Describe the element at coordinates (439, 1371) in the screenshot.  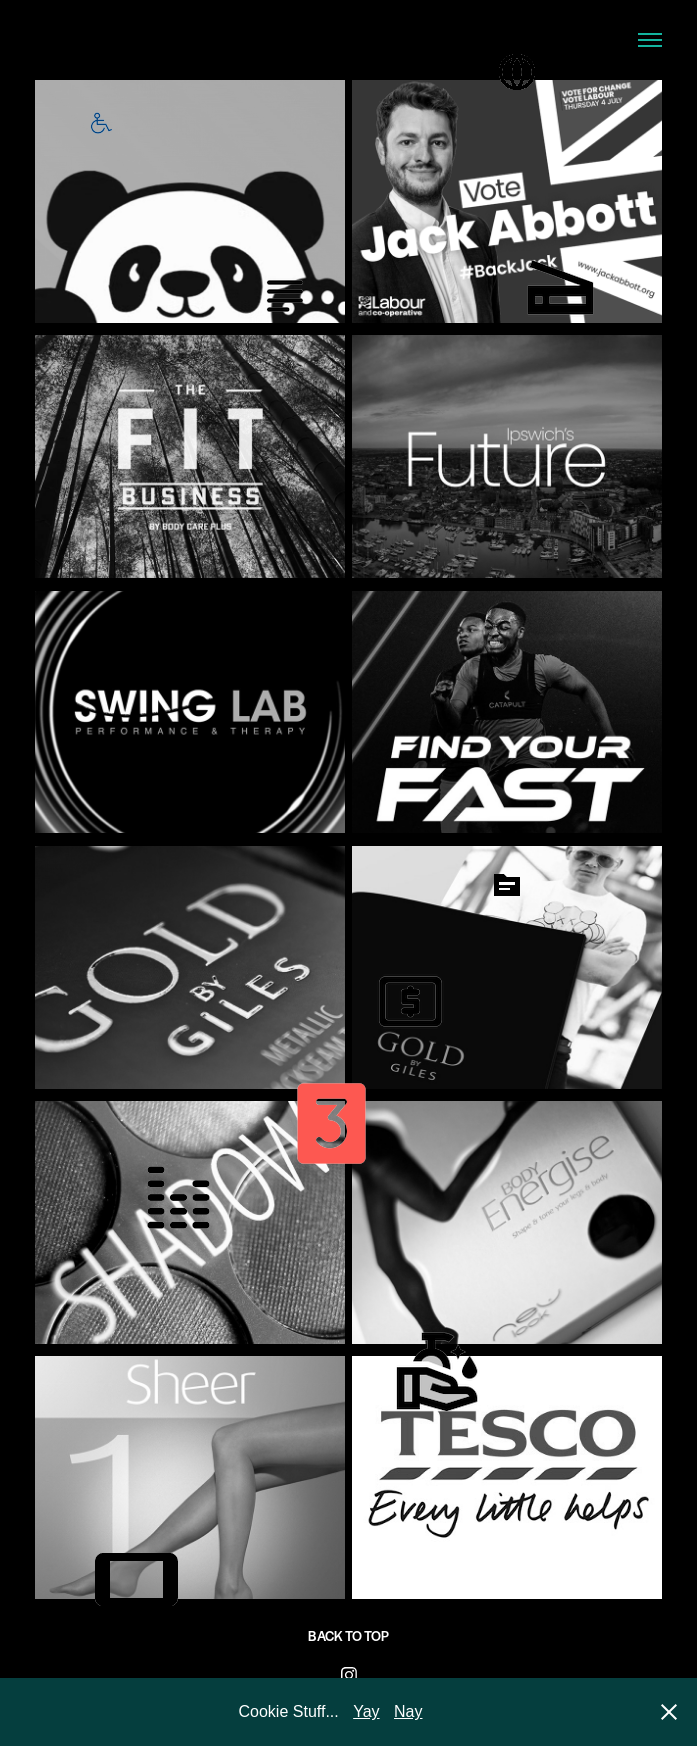
I see `hand washing or hygiene reminder` at that location.